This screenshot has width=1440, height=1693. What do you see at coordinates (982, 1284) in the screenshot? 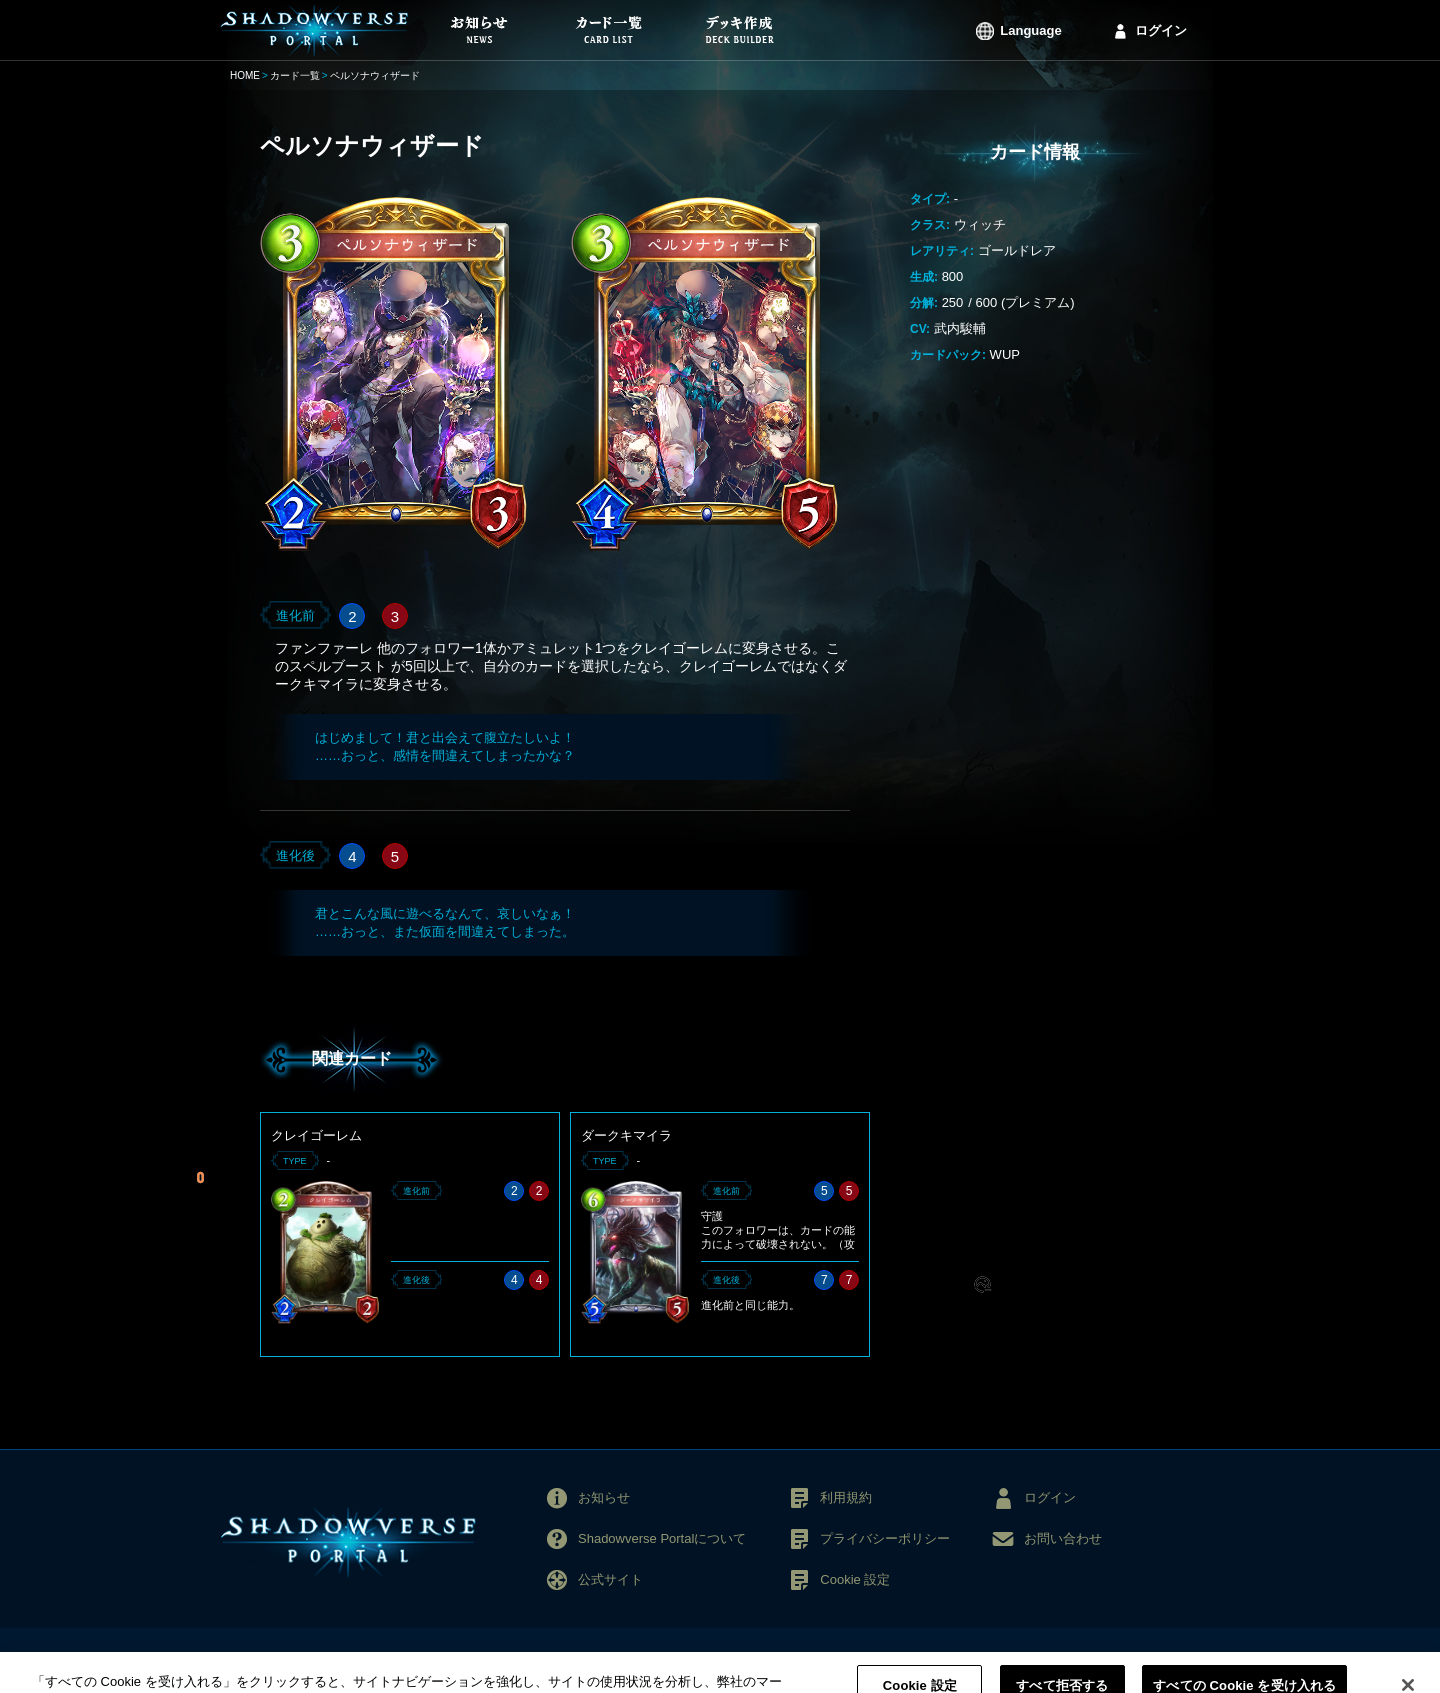
I see `remove a photo from your collection` at bounding box center [982, 1284].